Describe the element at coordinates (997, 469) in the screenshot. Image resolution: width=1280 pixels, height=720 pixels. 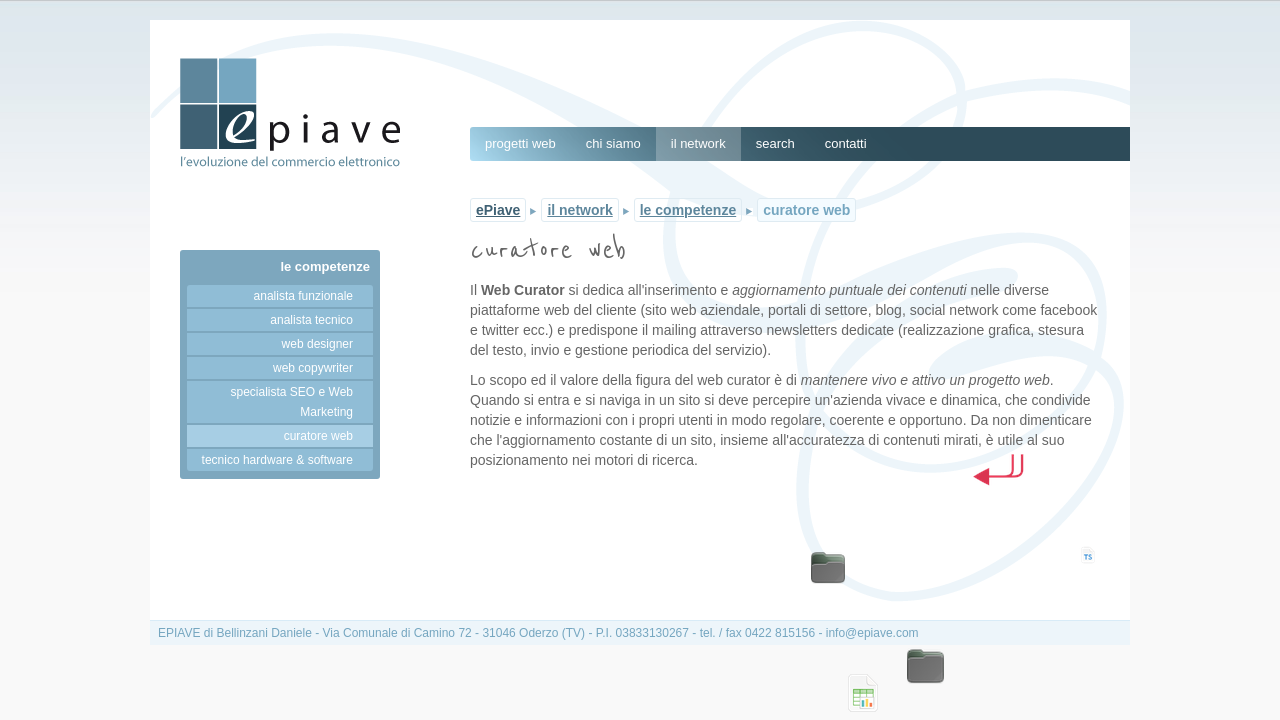
I see `reply to all recipients of an email` at that location.